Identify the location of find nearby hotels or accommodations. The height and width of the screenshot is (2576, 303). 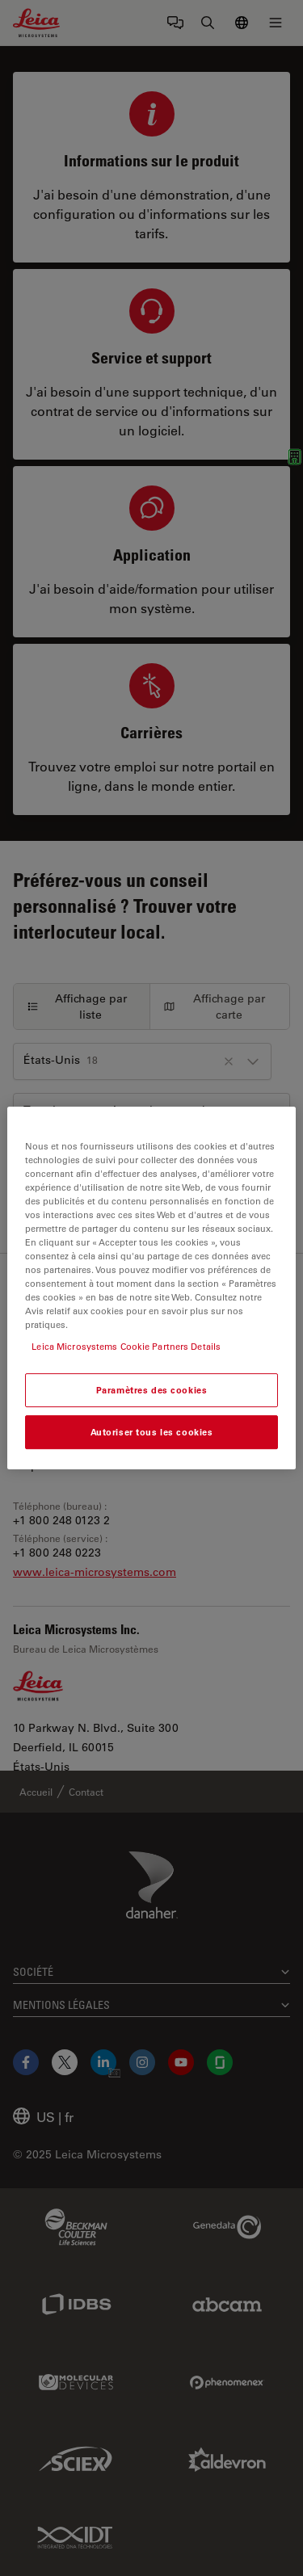
(294, 456).